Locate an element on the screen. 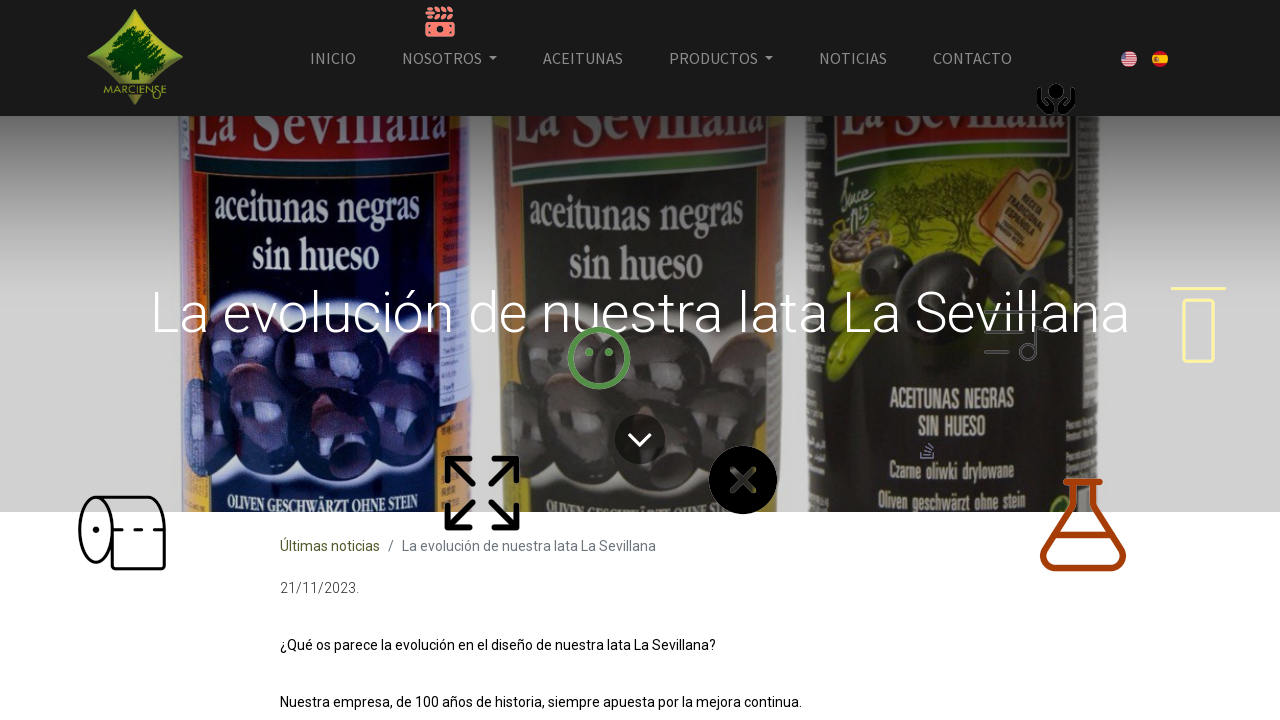  visit stack overflow for developer help is located at coordinates (927, 451).